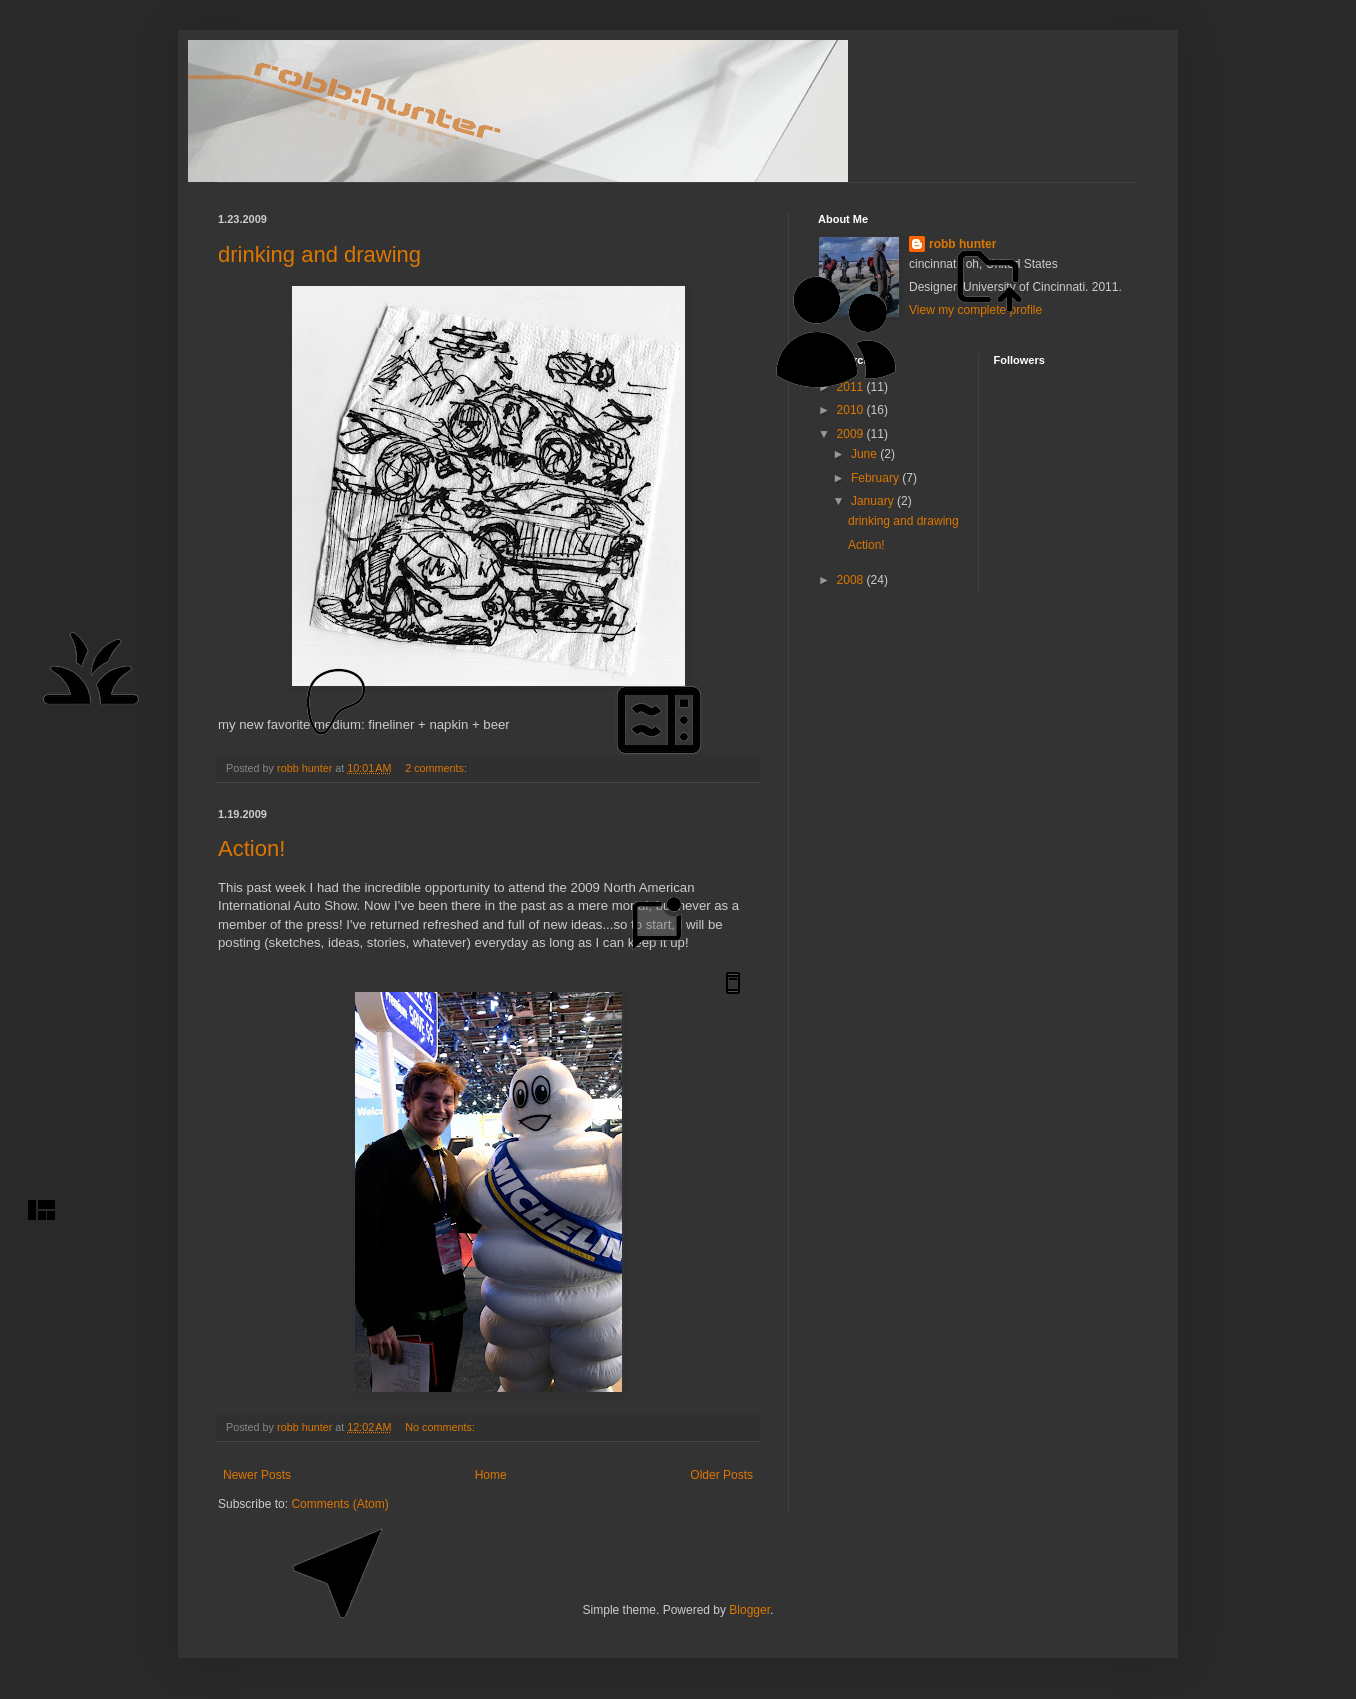 This screenshot has height=1699, width=1356. I want to click on view all users or team members, so click(836, 332).